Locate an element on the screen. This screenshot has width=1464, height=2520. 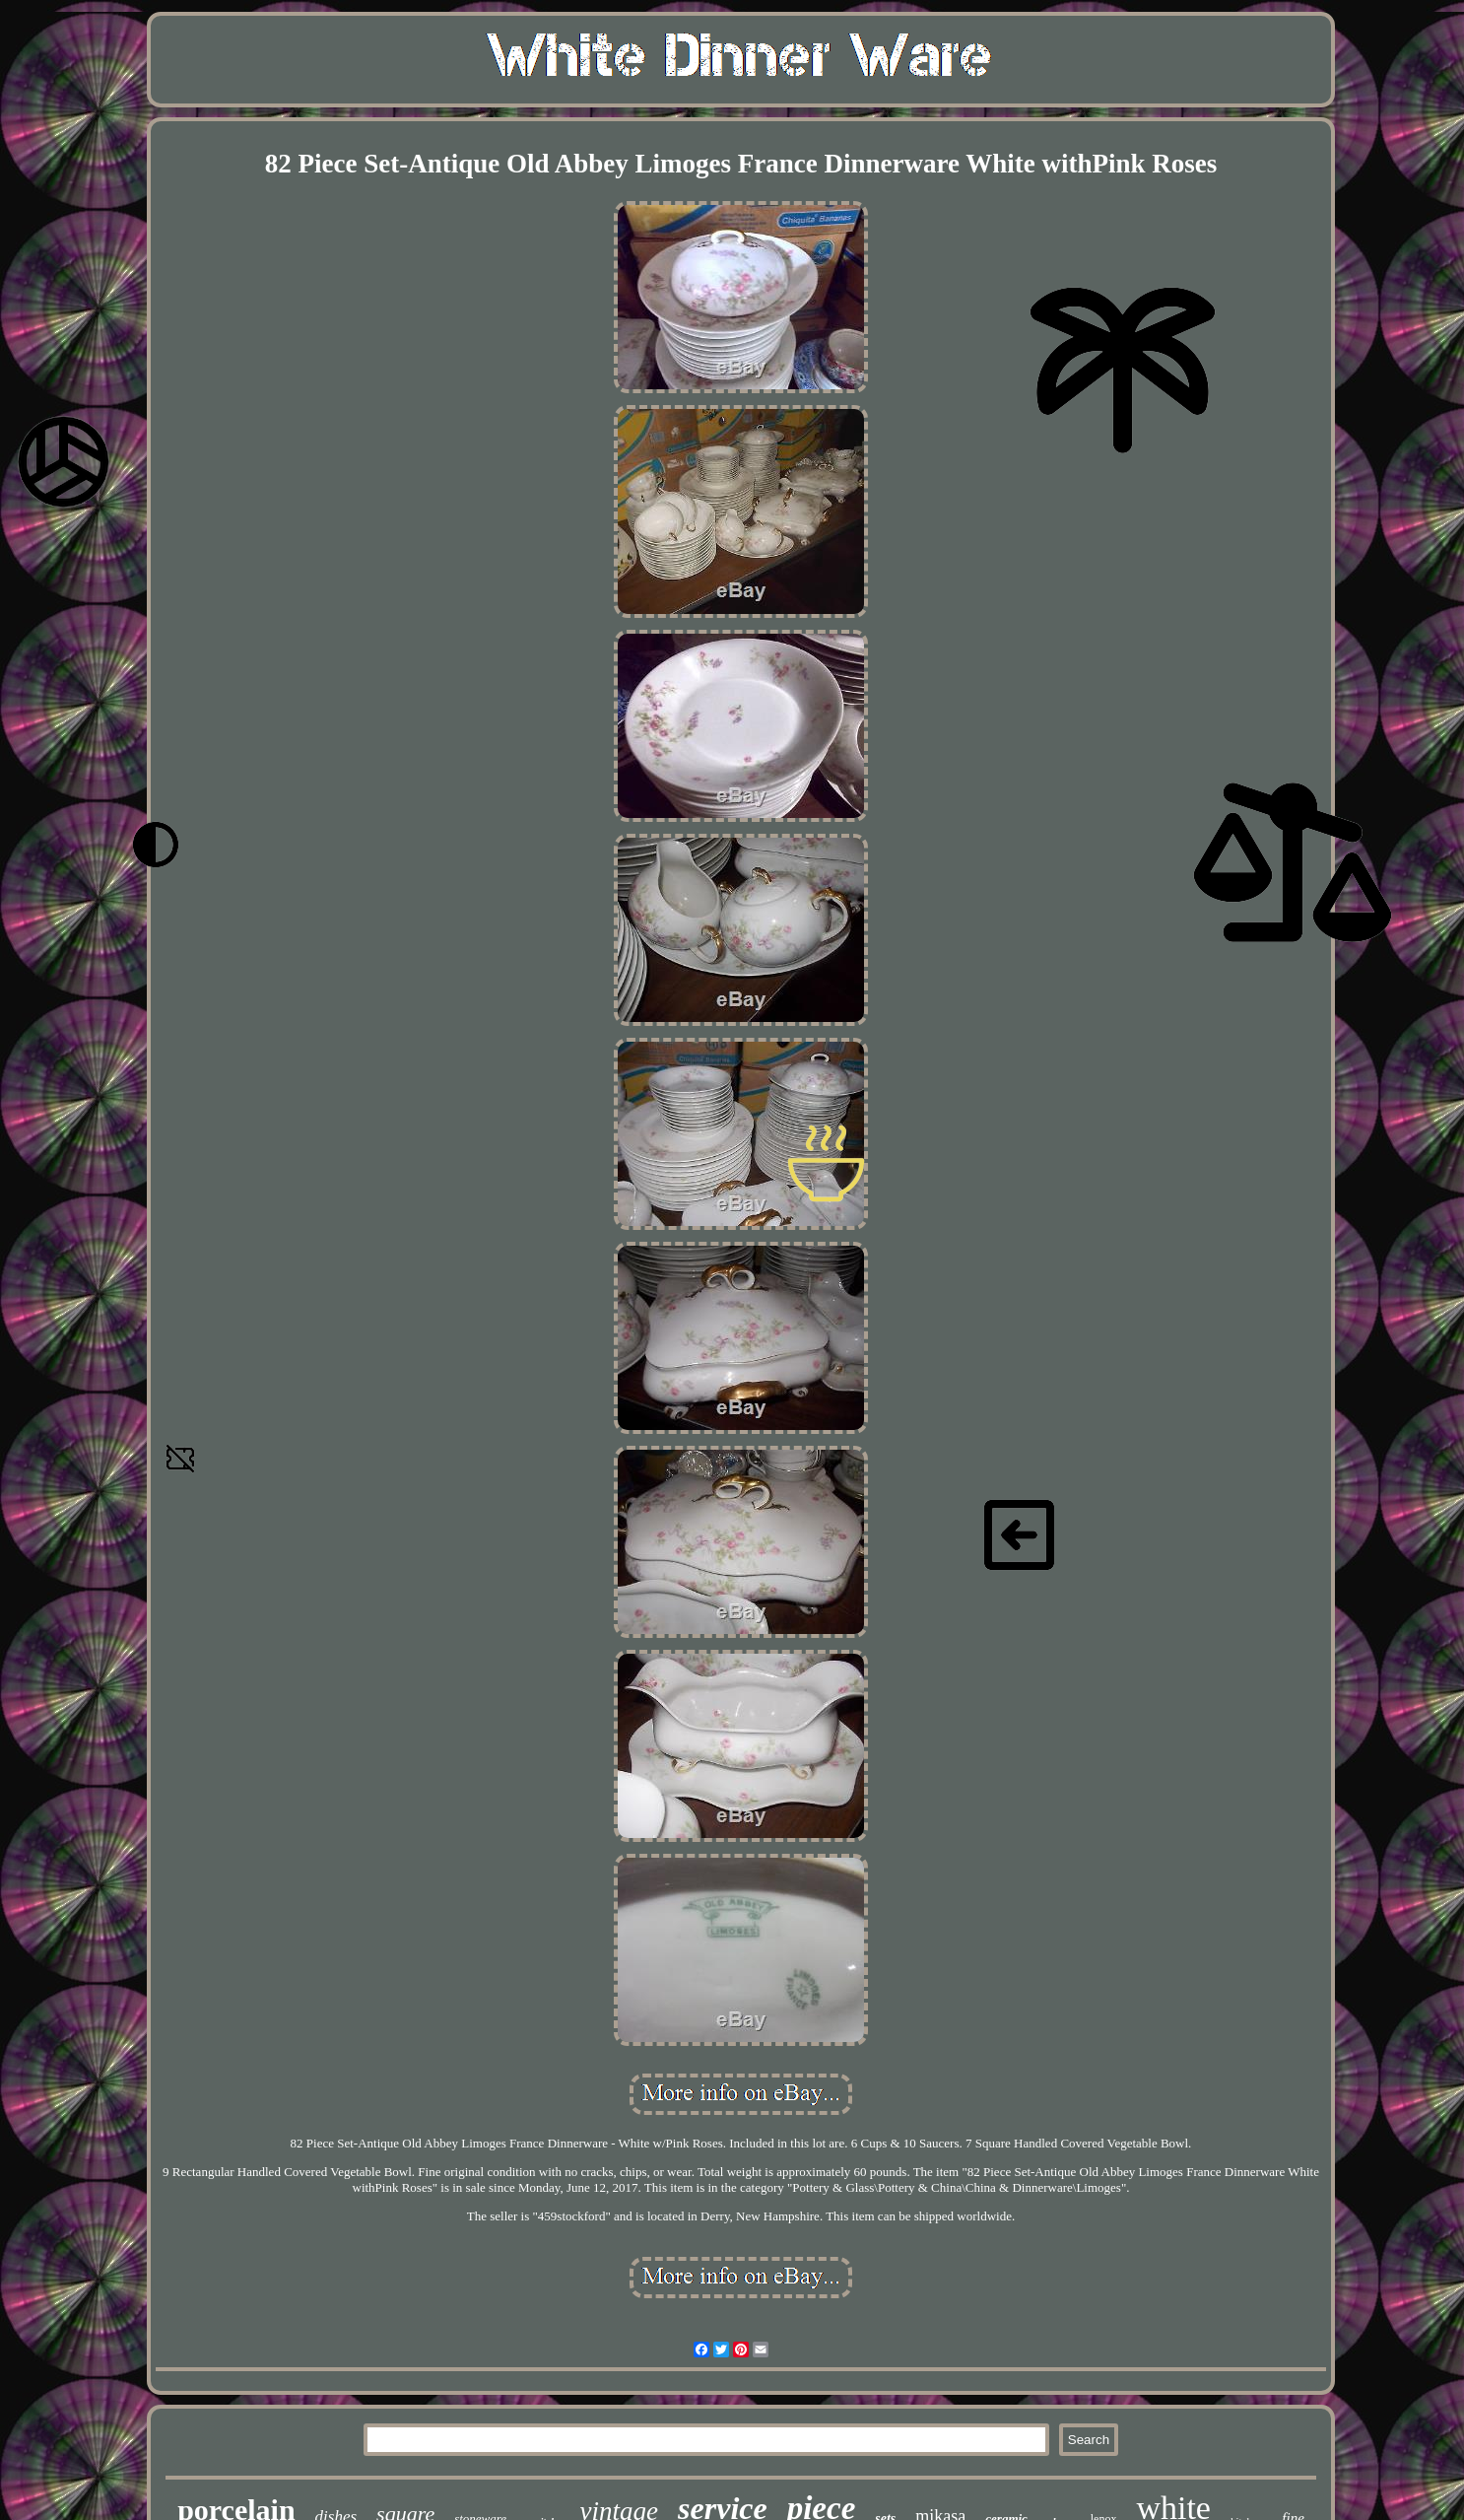
go back to the previous screen is located at coordinates (1019, 1534).